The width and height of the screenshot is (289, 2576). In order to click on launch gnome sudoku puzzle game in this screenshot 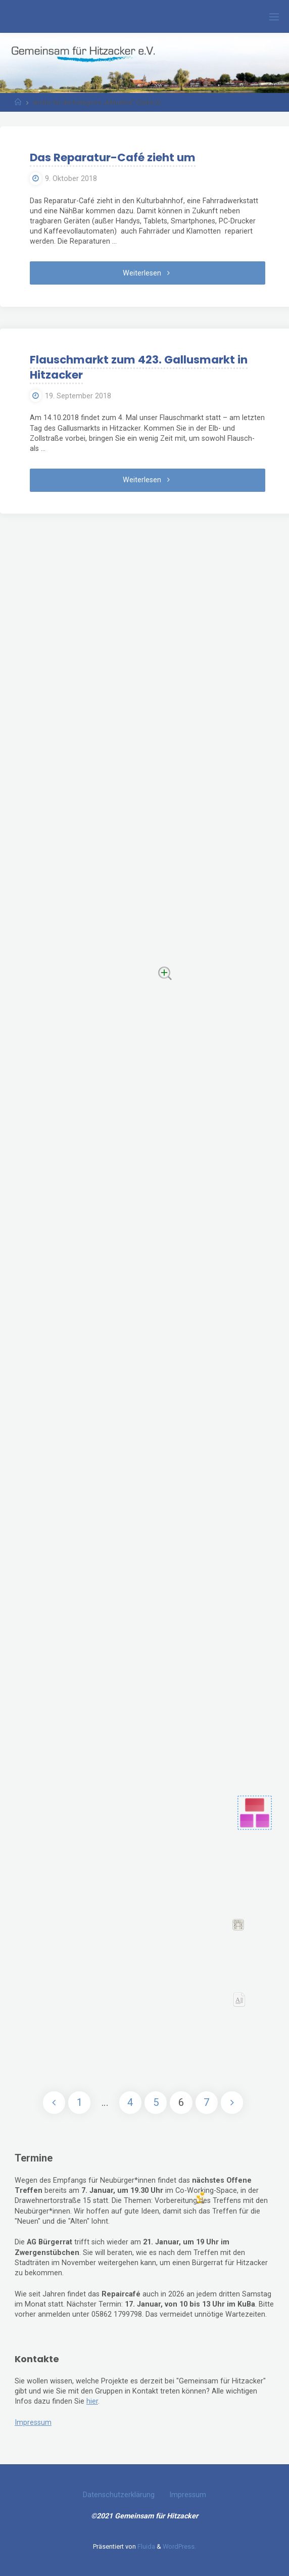, I will do `click(238, 1924)`.